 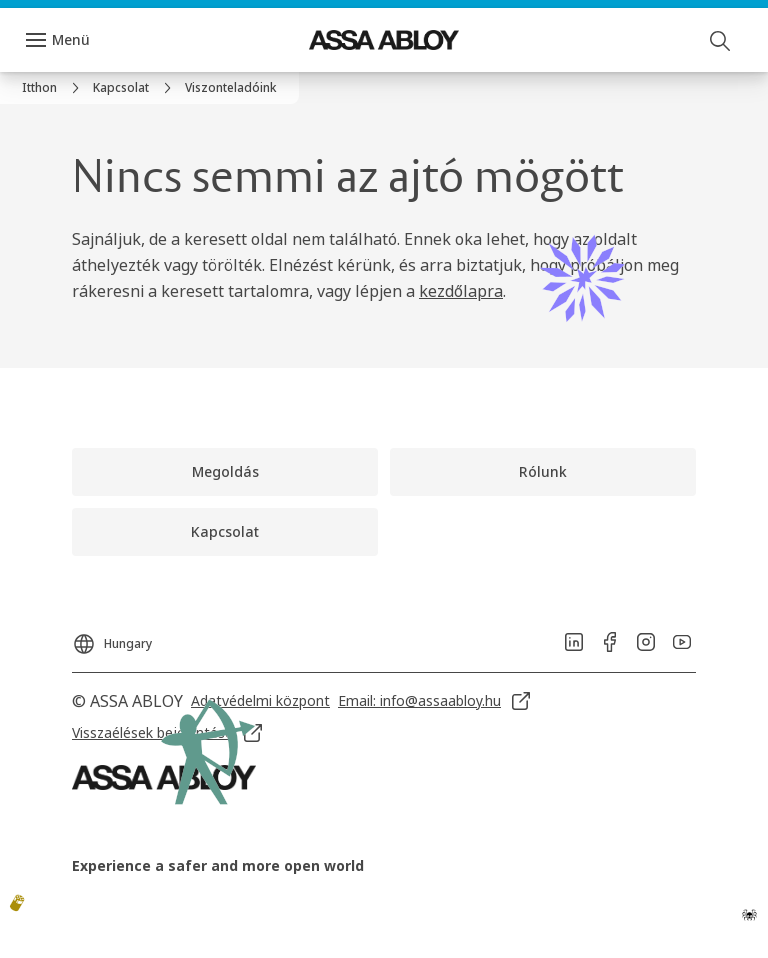 I want to click on indicates bug or pest-related content in a game, so click(x=749, y=915).